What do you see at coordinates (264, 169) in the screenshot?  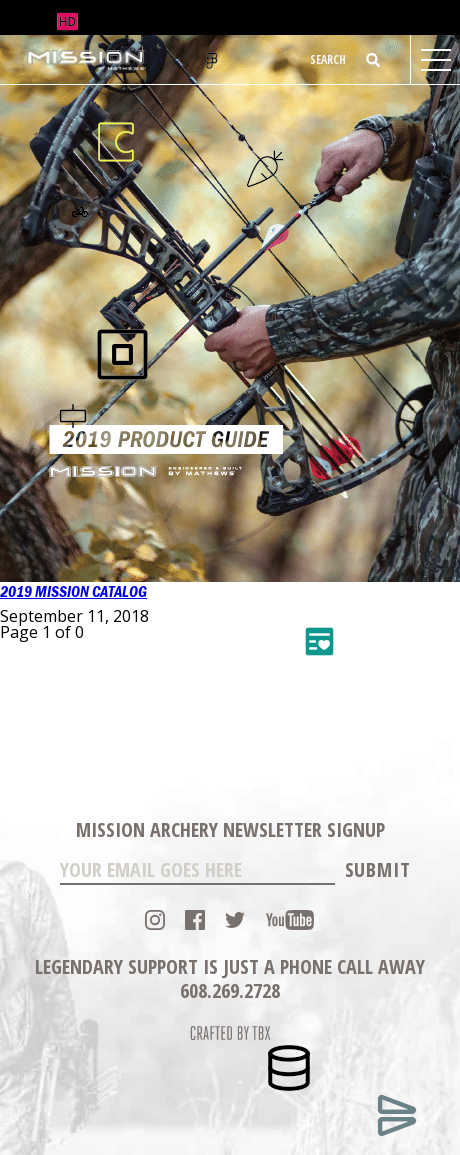 I see `browse vegetable or produce category` at bounding box center [264, 169].